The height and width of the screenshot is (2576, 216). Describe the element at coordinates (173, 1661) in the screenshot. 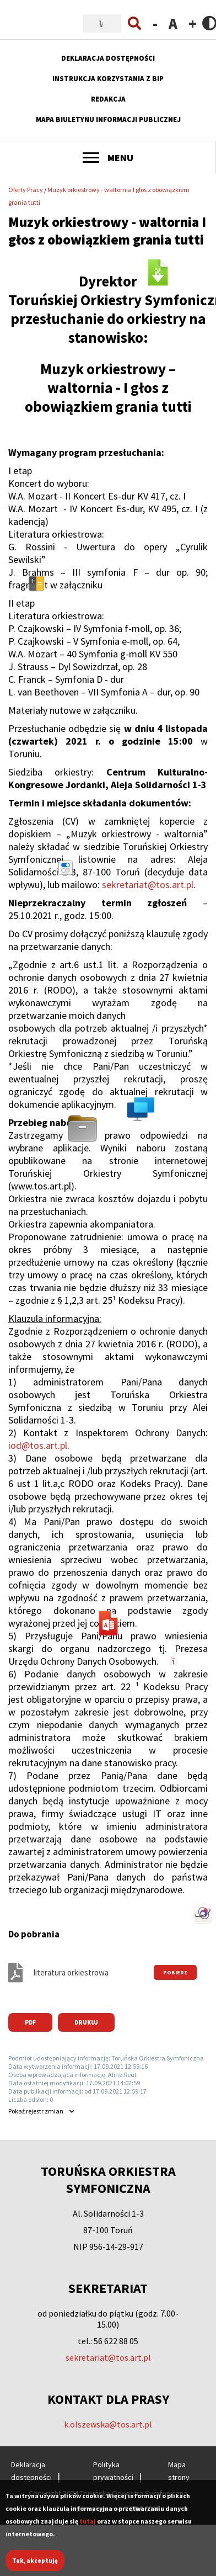

I see `open the calendar app` at that location.